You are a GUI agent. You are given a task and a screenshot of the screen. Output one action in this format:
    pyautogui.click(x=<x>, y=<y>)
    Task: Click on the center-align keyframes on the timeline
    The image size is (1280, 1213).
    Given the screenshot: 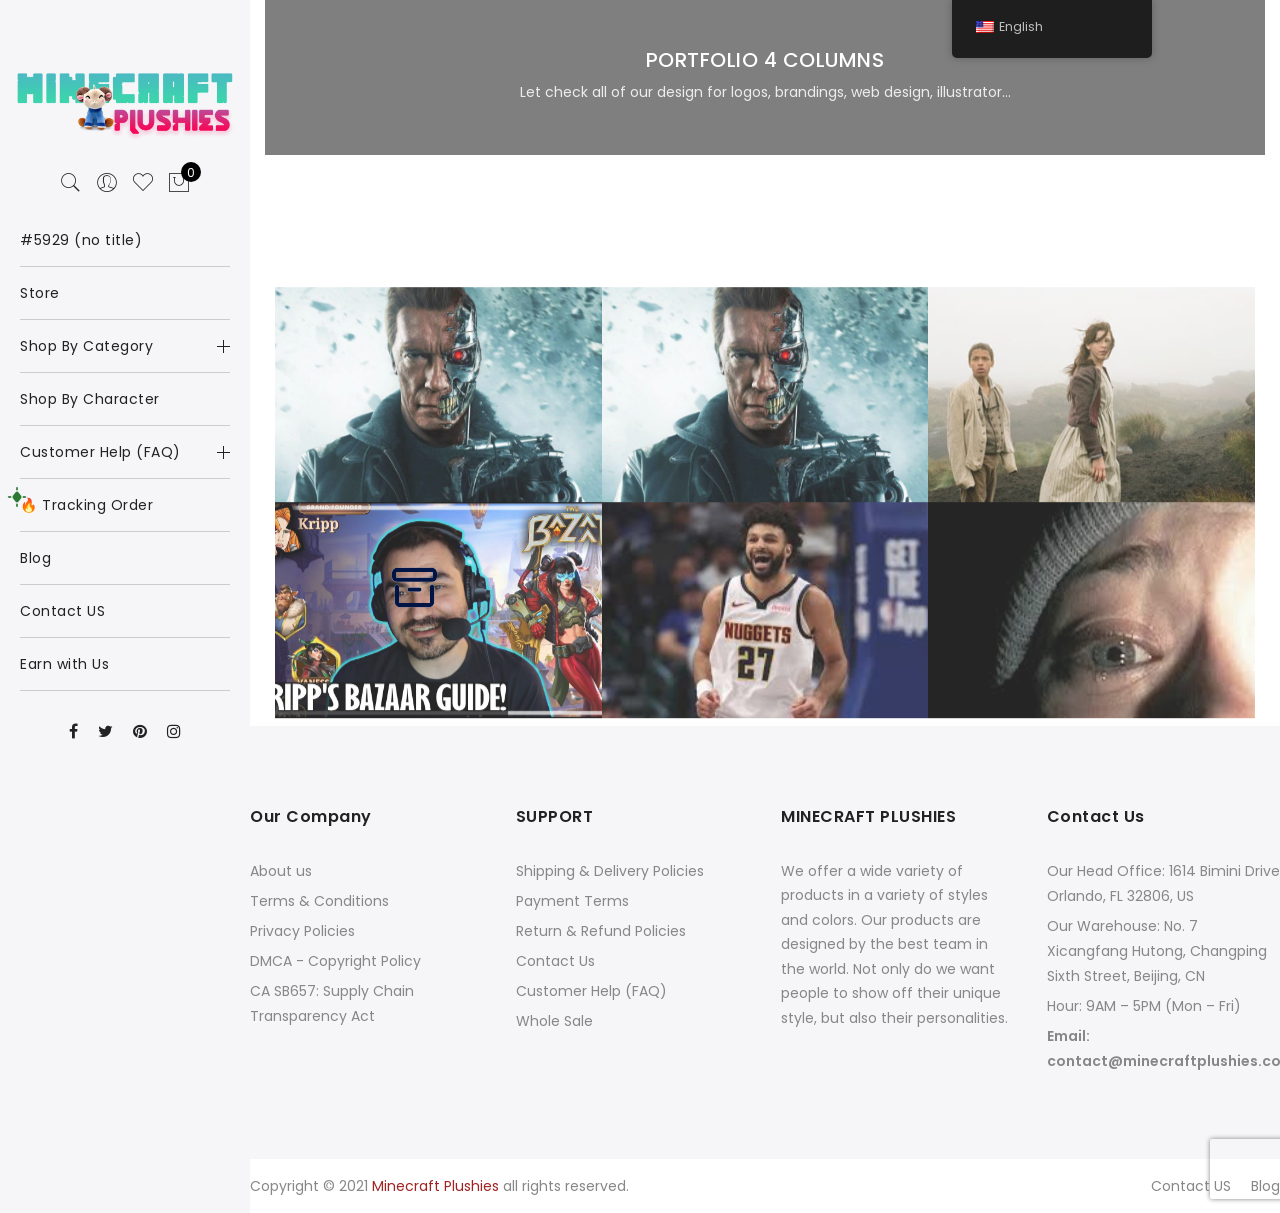 What is the action you would take?
    pyautogui.click(x=17, y=497)
    